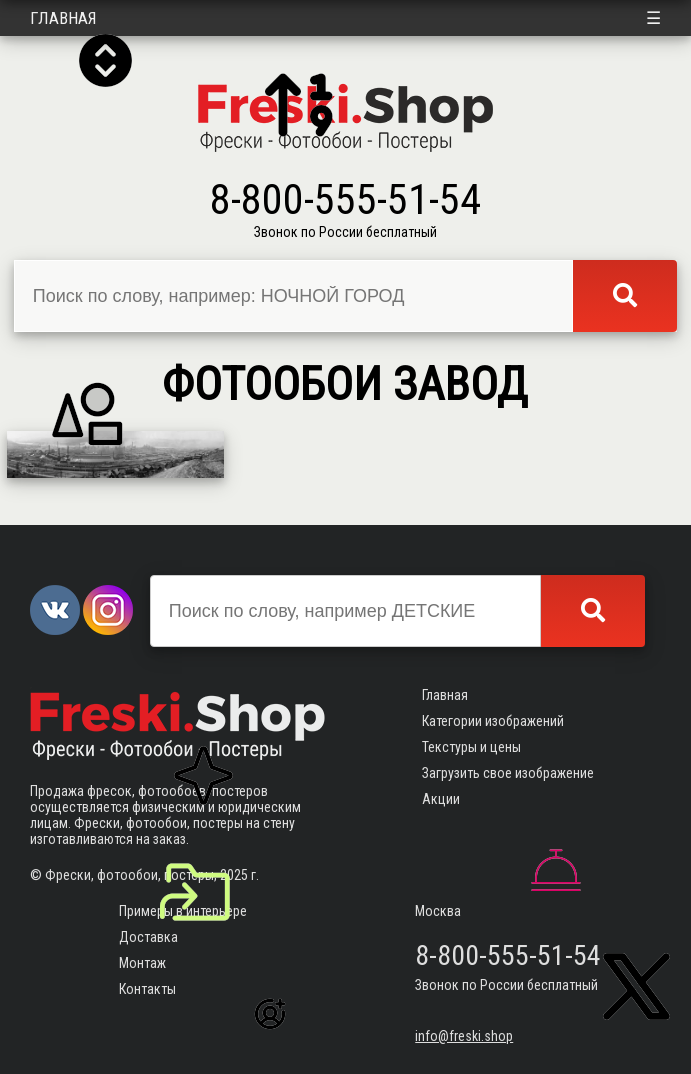  What do you see at coordinates (105, 60) in the screenshot?
I see `expand or collapse a section` at bounding box center [105, 60].